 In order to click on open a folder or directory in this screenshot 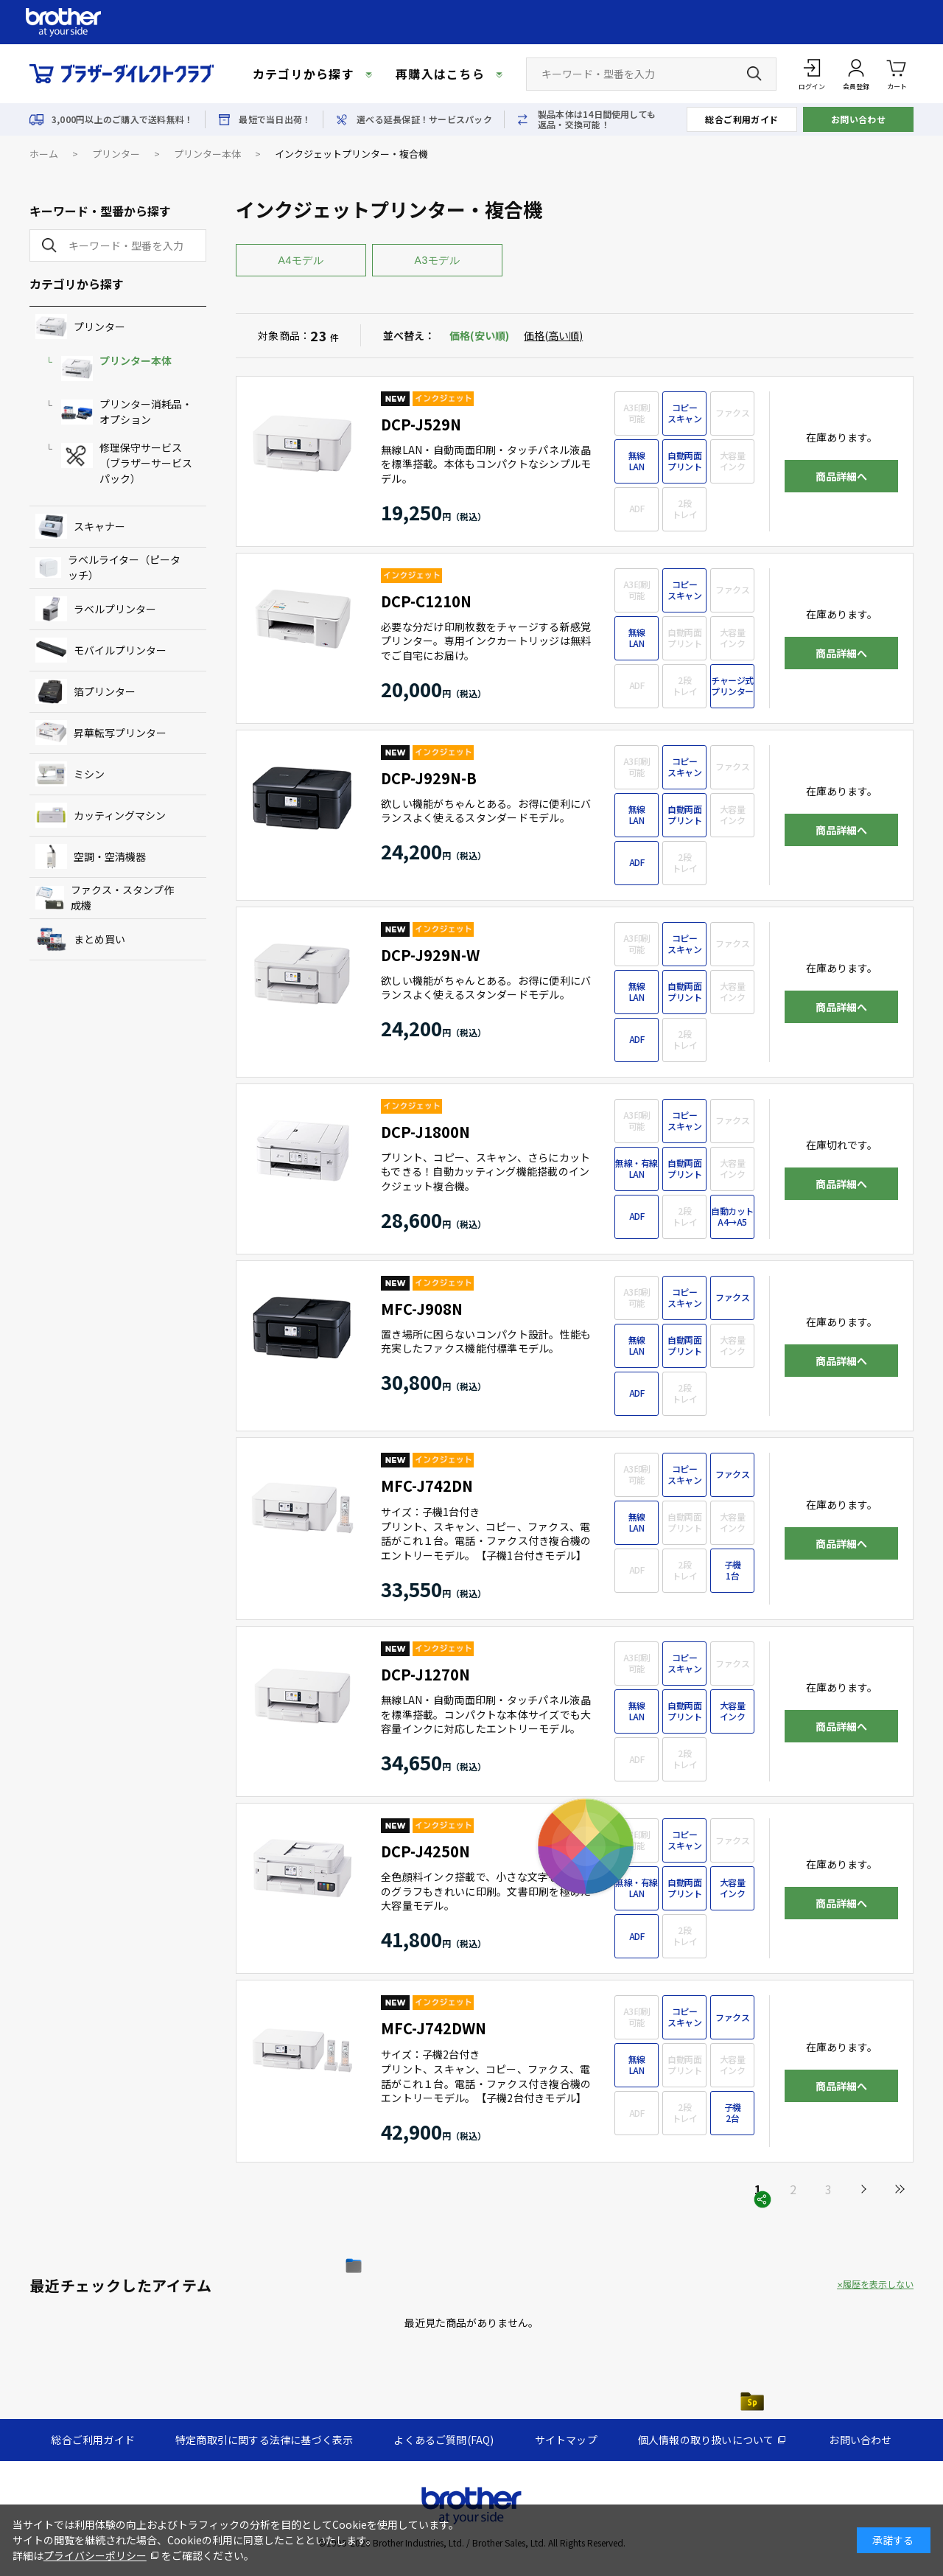, I will do `click(354, 2266)`.